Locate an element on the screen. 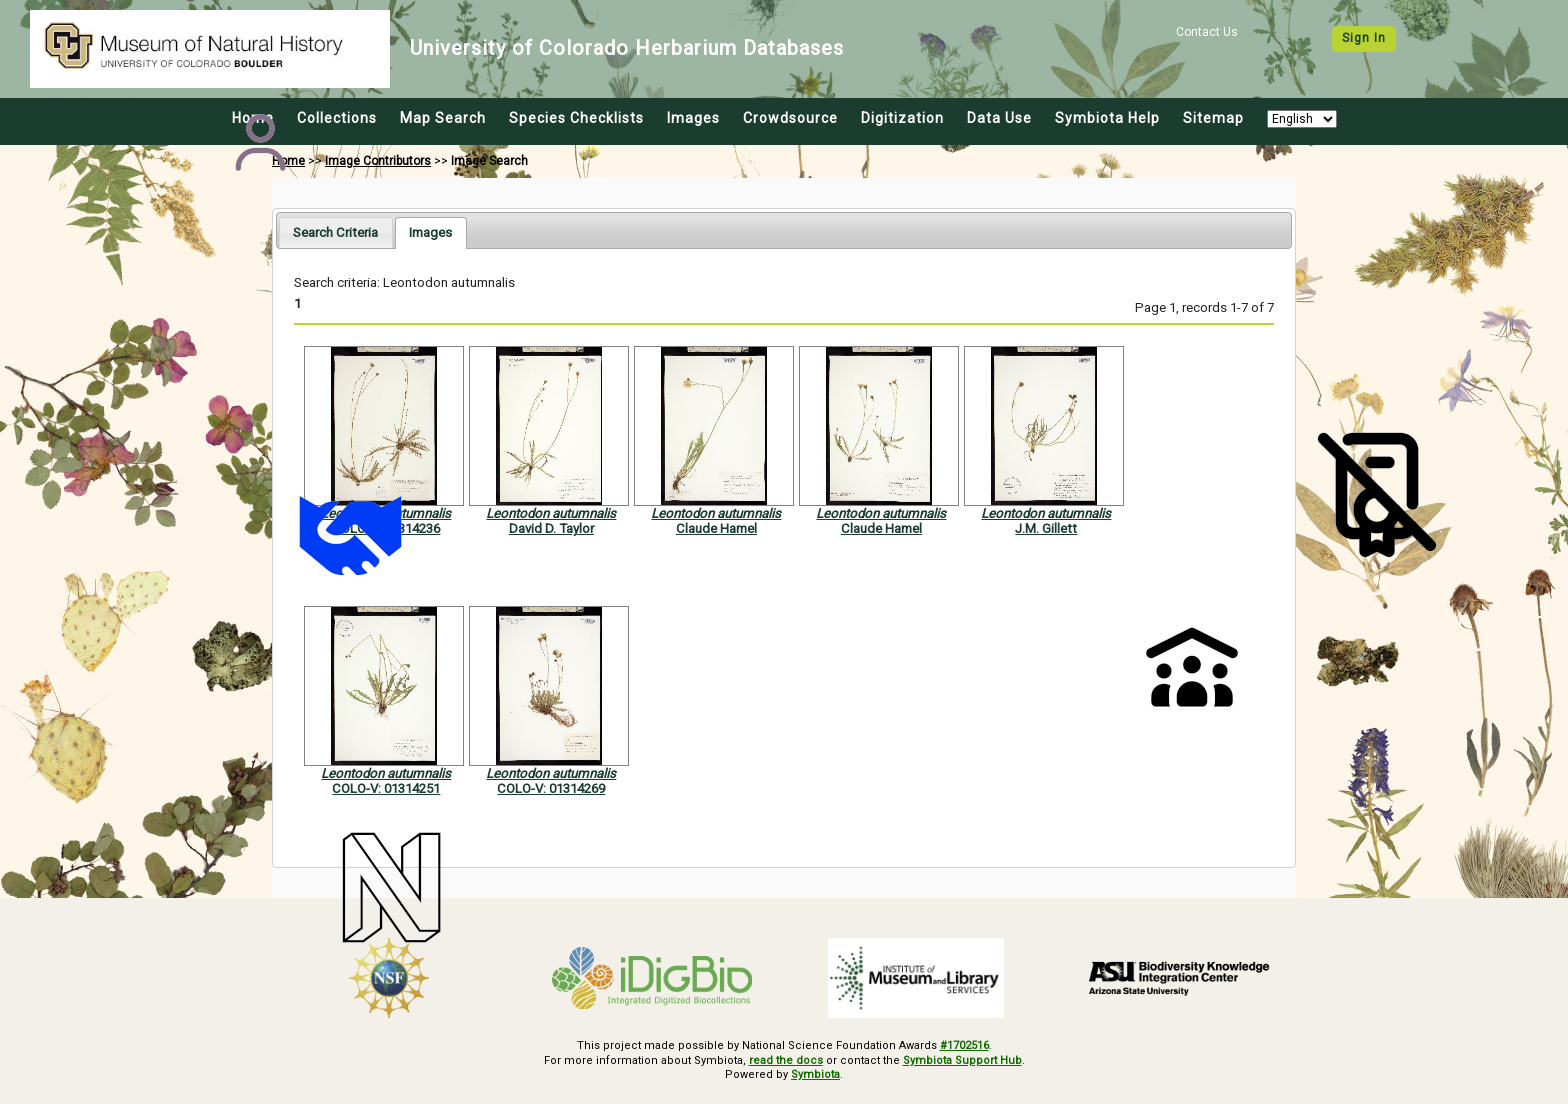 Image resolution: width=1568 pixels, height=1104 pixels. indicates a partnership or collaboration is located at coordinates (350, 535).